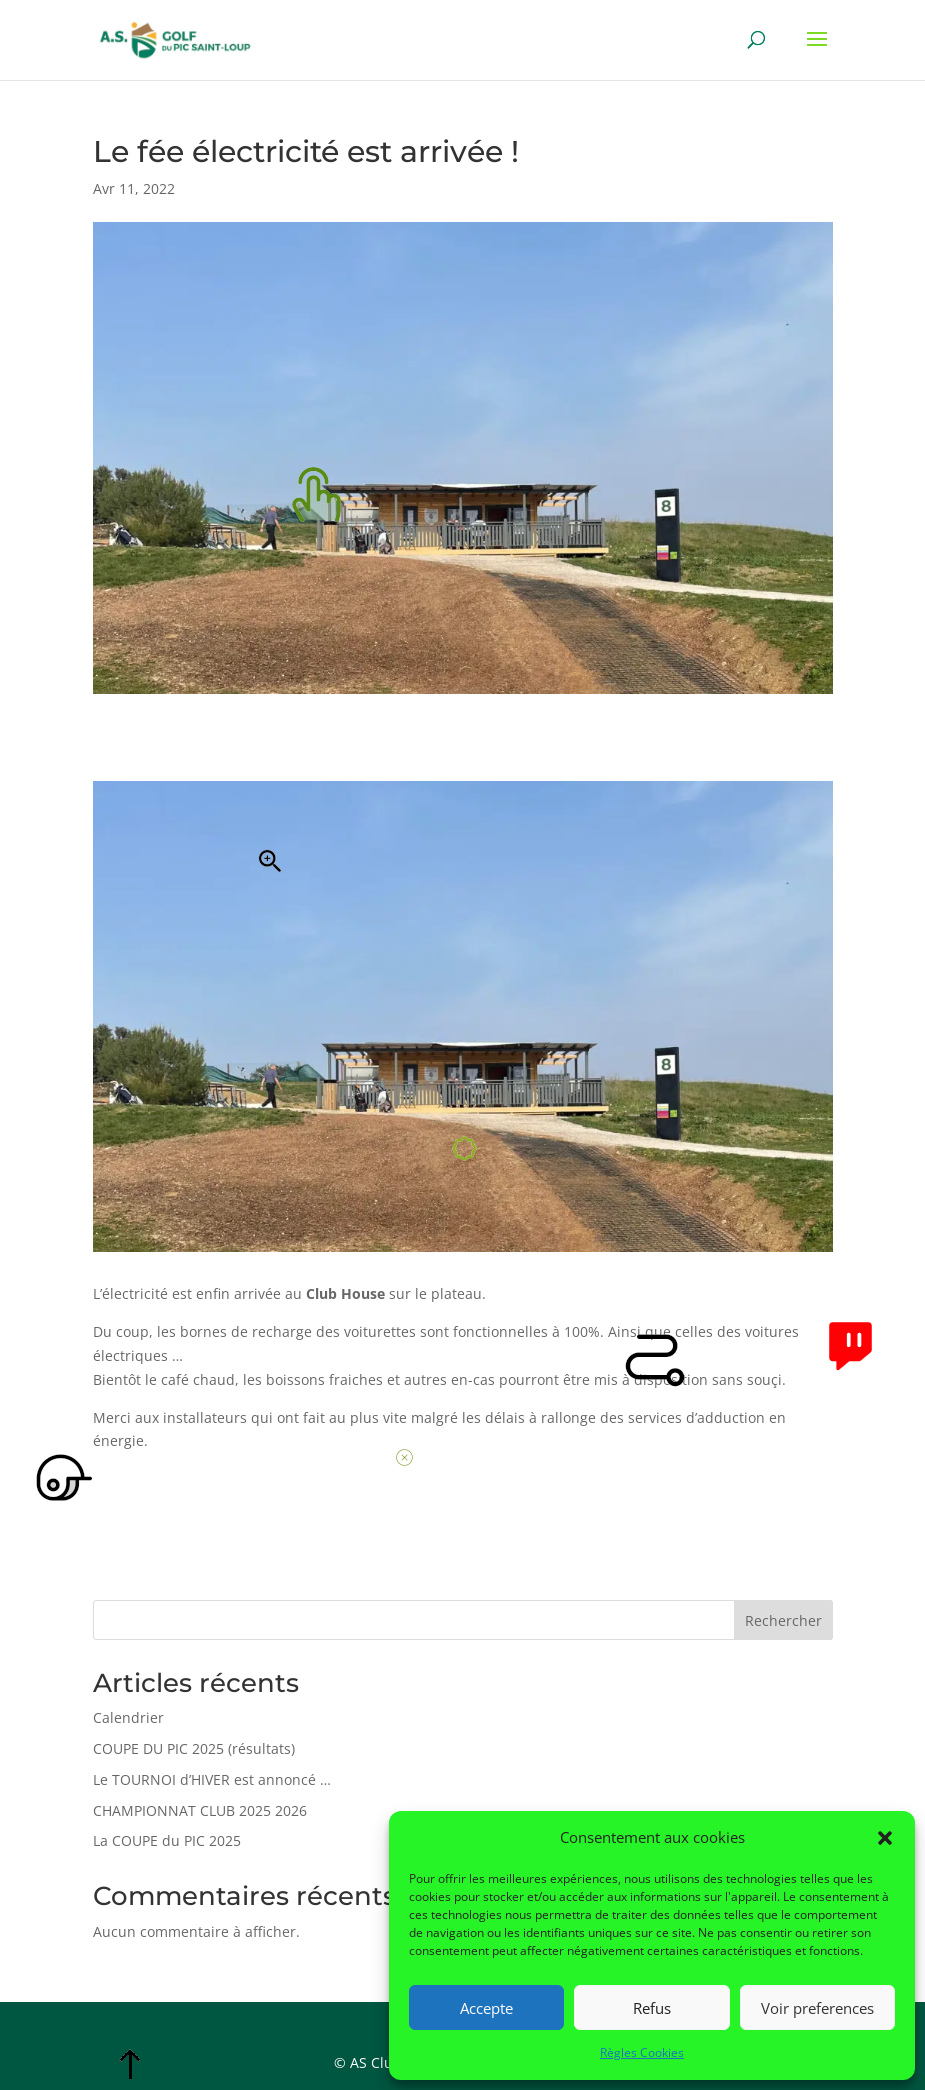 The width and height of the screenshot is (925, 2090). Describe the element at coordinates (62, 1478) in the screenshot. I see `view baseball or sports equipment` at that location.